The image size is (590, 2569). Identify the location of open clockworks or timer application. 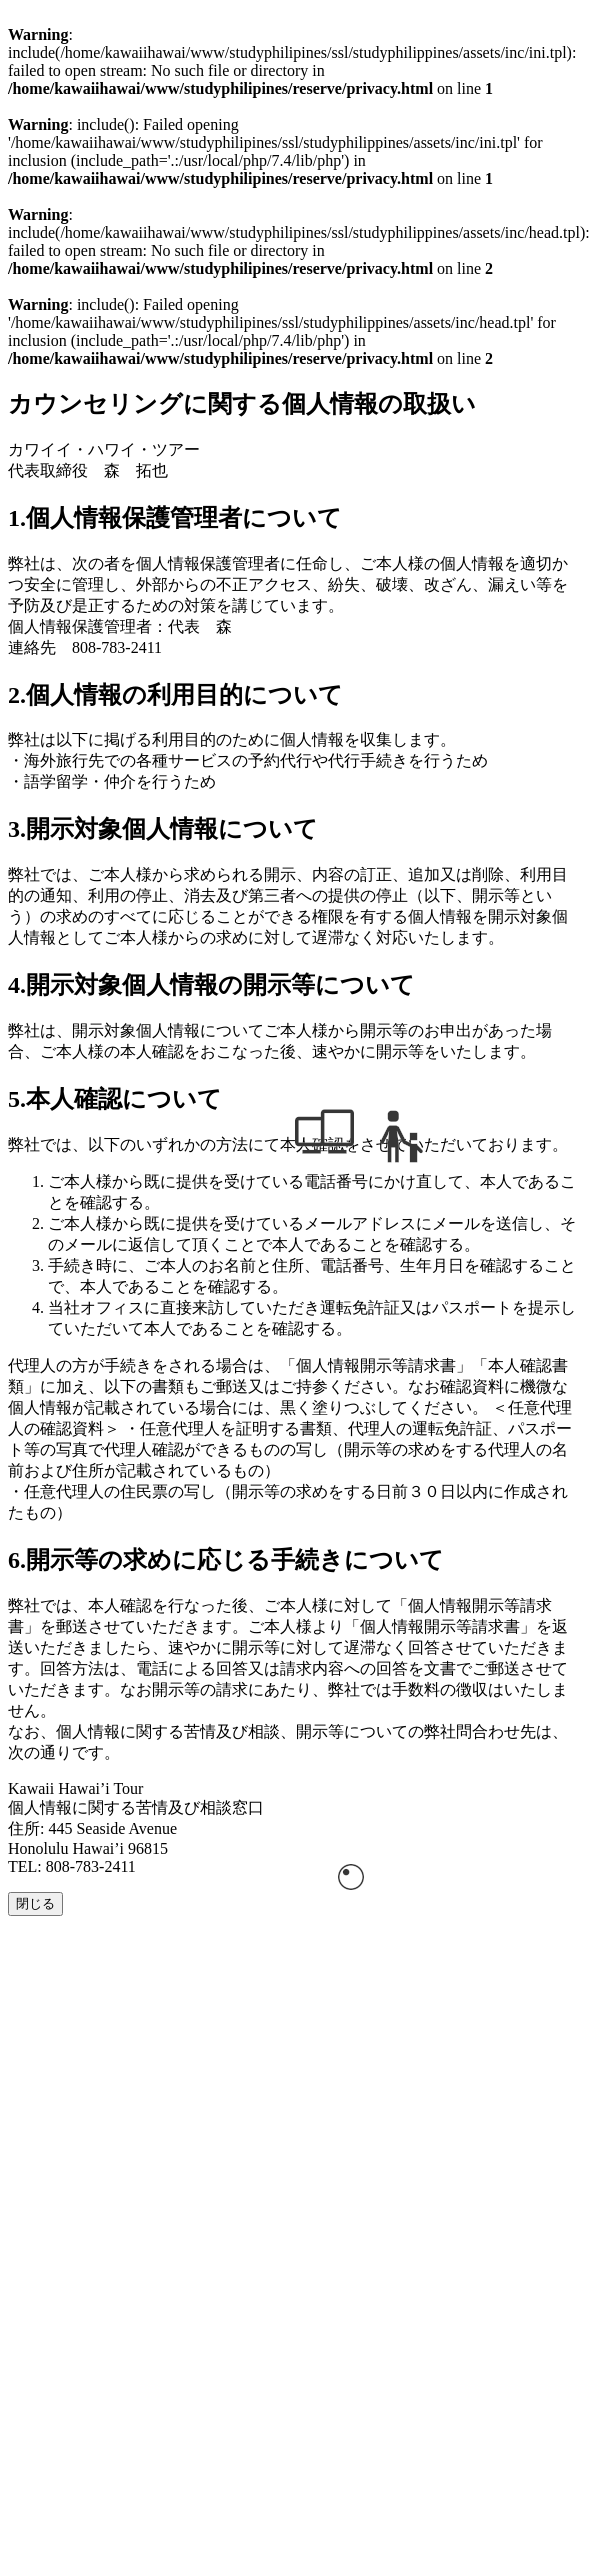
(351, 1877).